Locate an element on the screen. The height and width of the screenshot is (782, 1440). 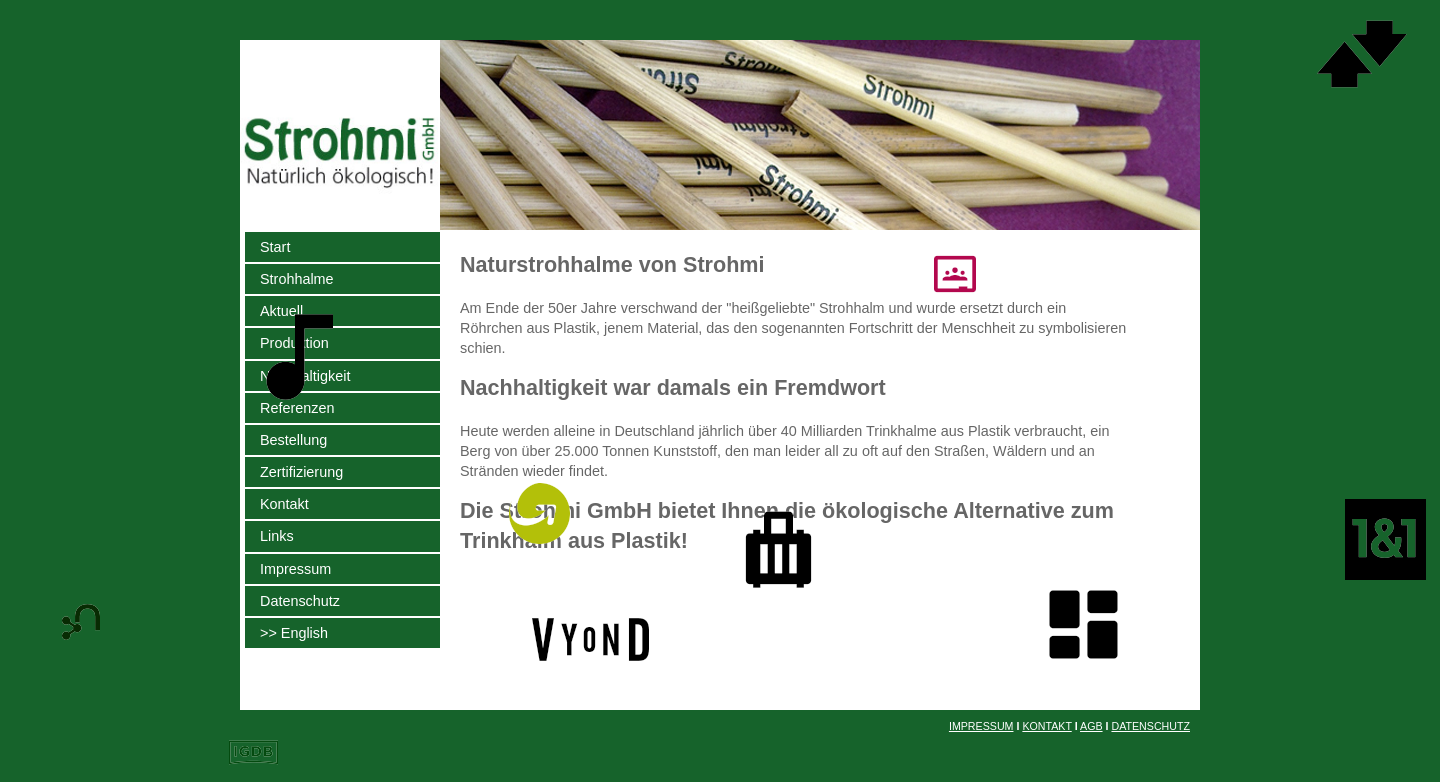
visit IGDB (Internet Game Database) website is located at coordinates (253, 752).